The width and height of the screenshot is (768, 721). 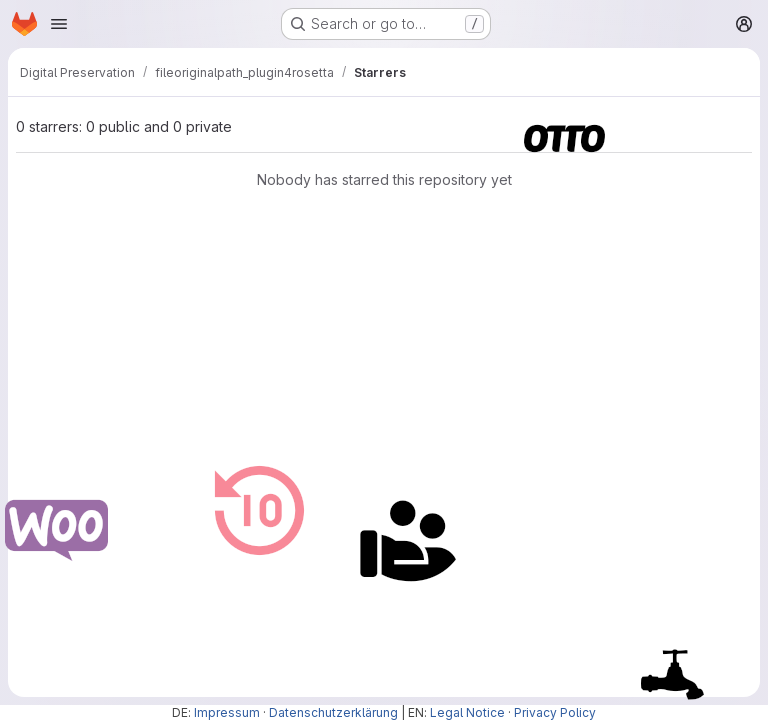 What do you see at coordinates (564, 138) in the screenshot?
I see `visit the OTTO online shopping platform` at bounding box center [564, 138].